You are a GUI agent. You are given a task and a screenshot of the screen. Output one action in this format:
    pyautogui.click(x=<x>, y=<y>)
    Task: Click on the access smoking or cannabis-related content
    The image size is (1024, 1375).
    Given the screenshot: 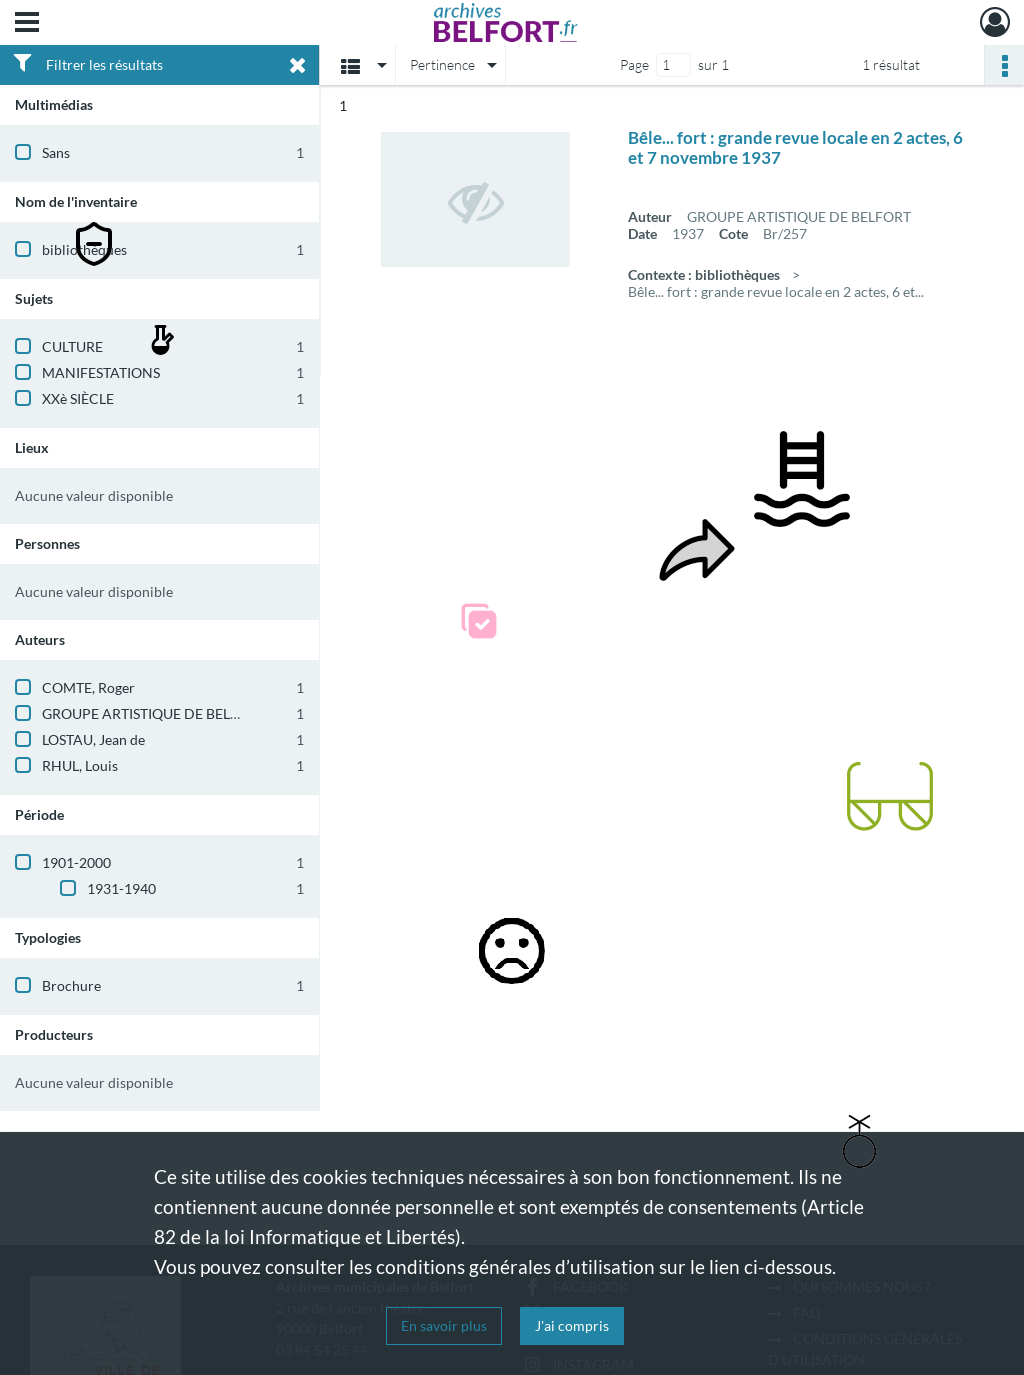 What is the action you would take?
    pyautogui.click(x=162, y=340)
    